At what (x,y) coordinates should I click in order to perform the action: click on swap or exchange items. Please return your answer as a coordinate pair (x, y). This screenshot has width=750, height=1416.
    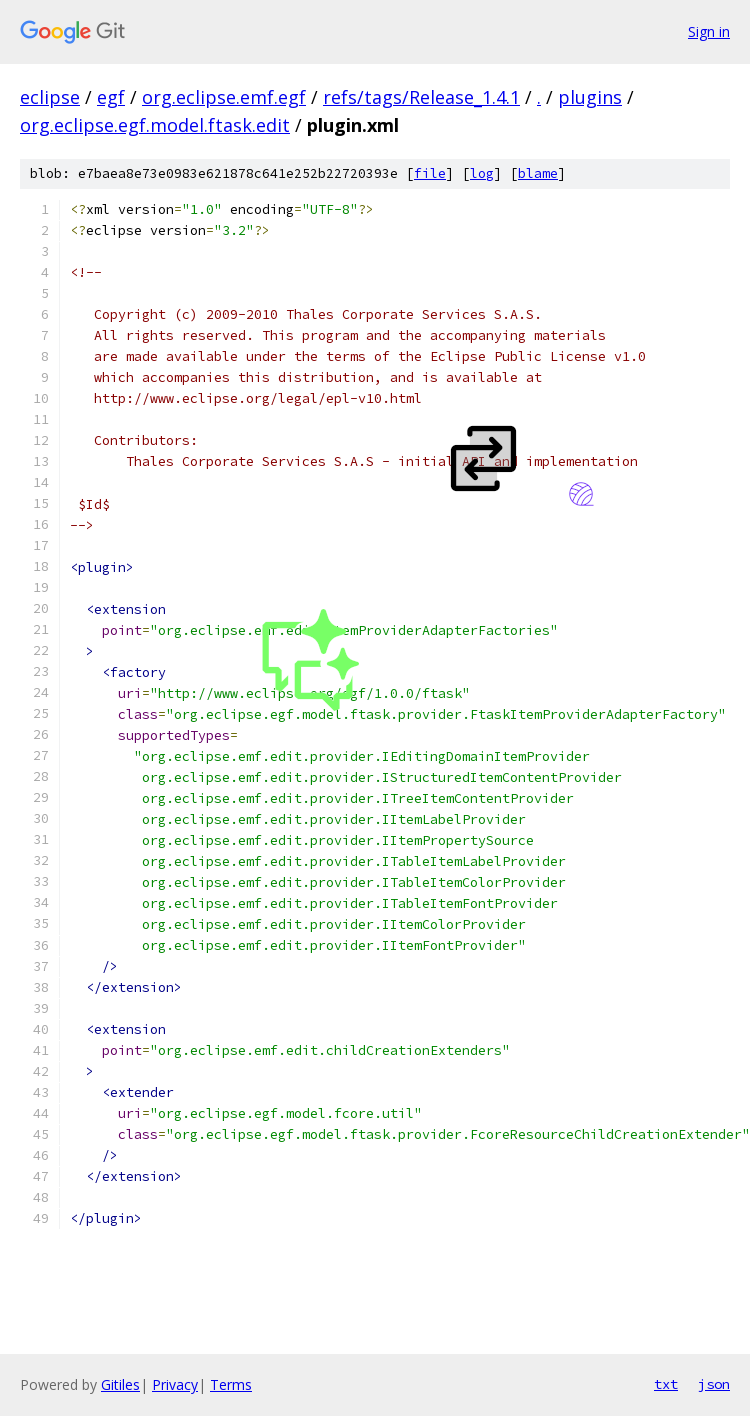
    Looking at the image, I should click on (483, 458).